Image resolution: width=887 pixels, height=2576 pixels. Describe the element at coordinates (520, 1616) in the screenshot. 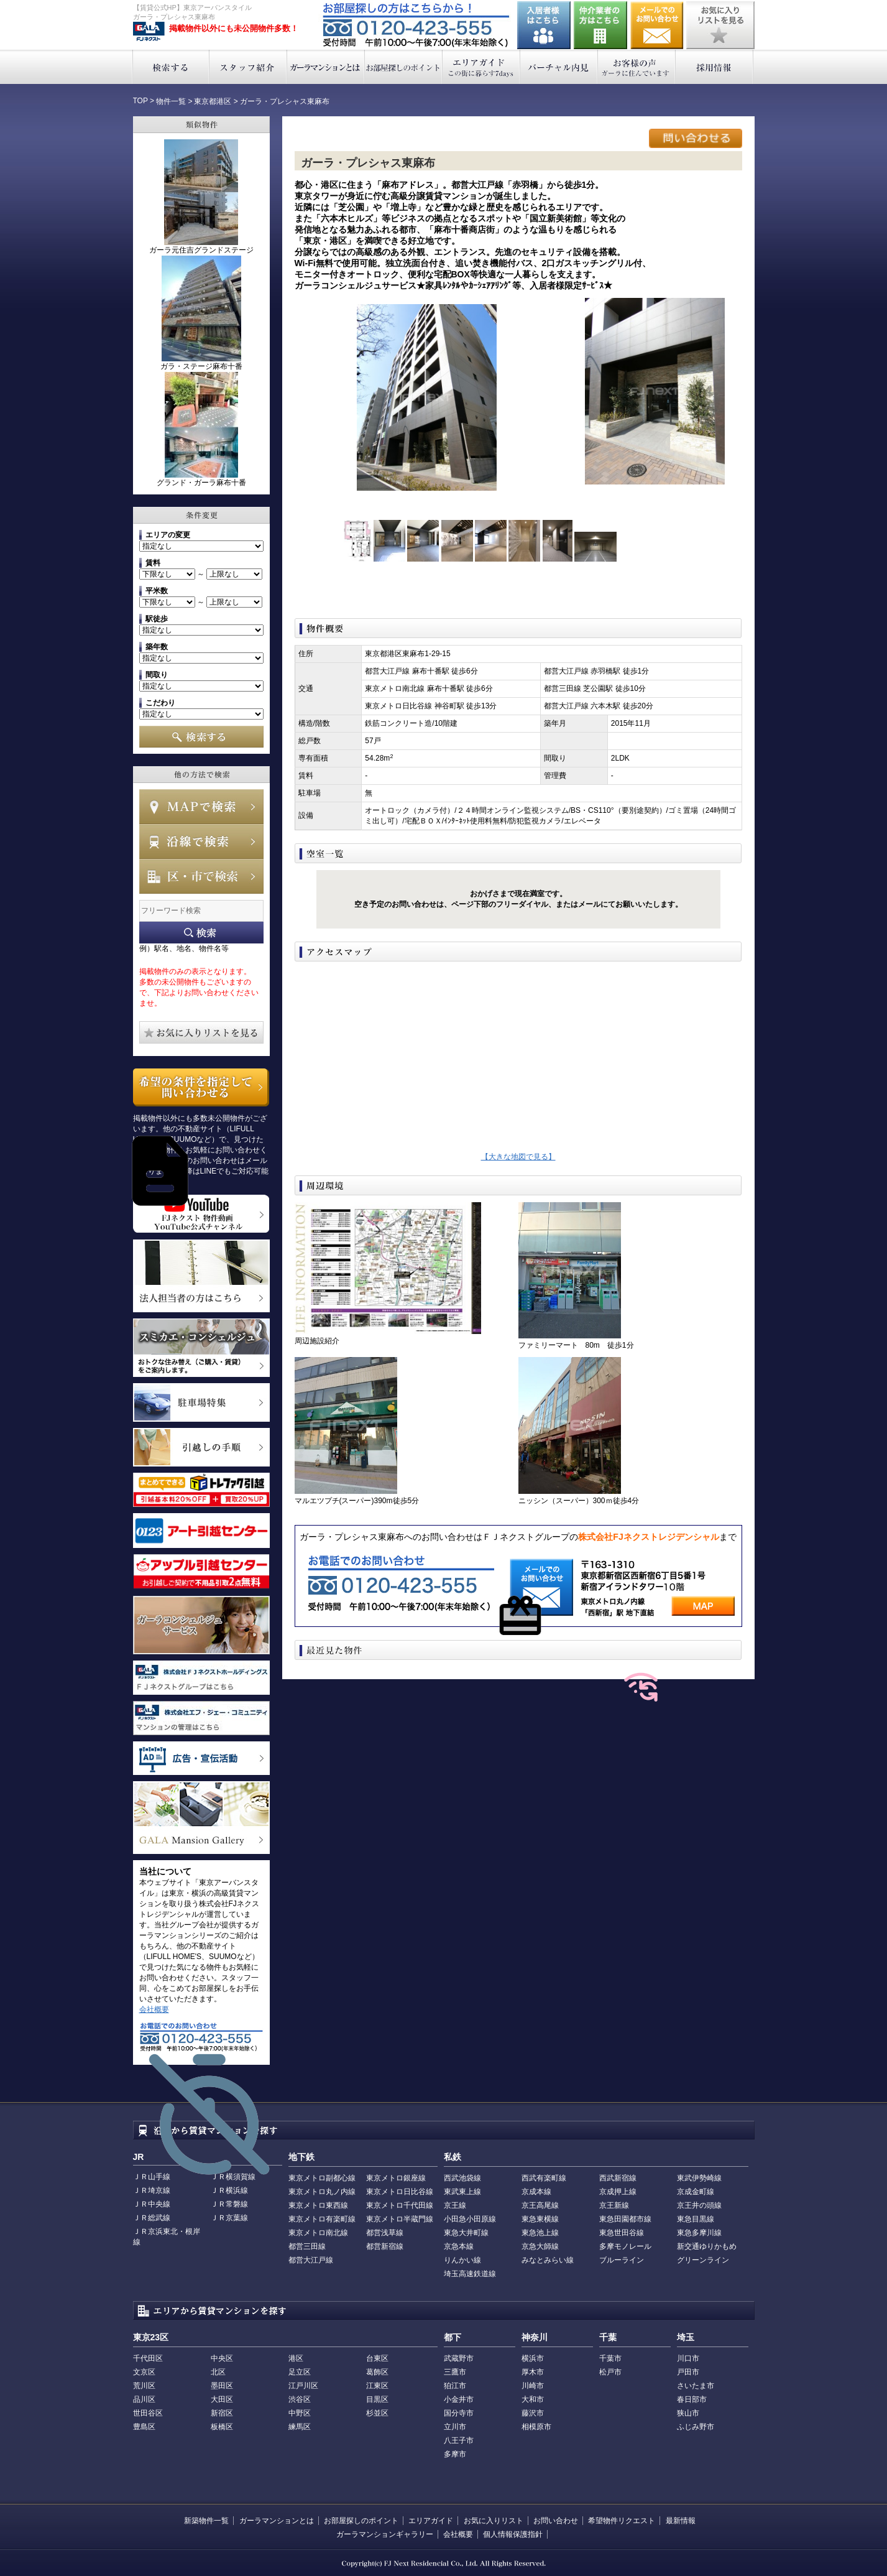

I see `redeem a gift card or promotional code` at that location.